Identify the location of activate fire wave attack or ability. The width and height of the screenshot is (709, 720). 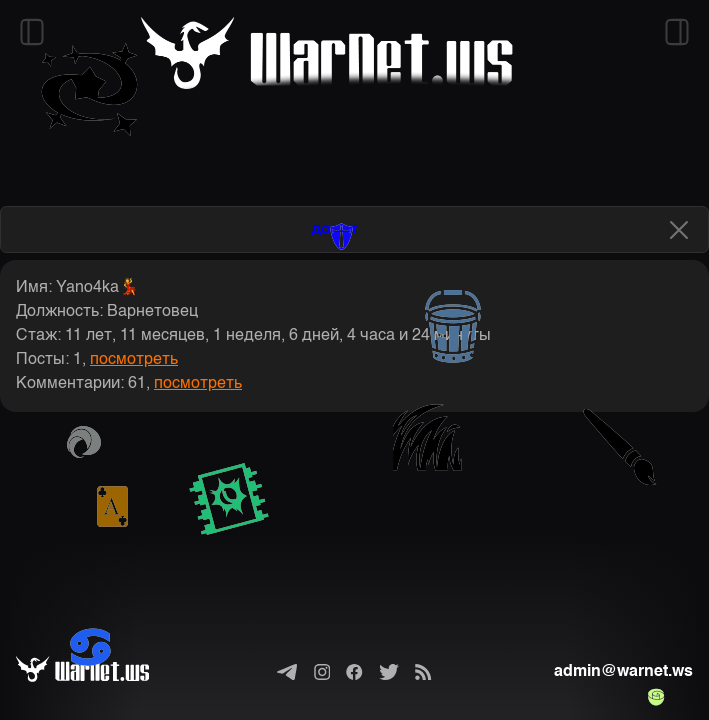
(426, 436).